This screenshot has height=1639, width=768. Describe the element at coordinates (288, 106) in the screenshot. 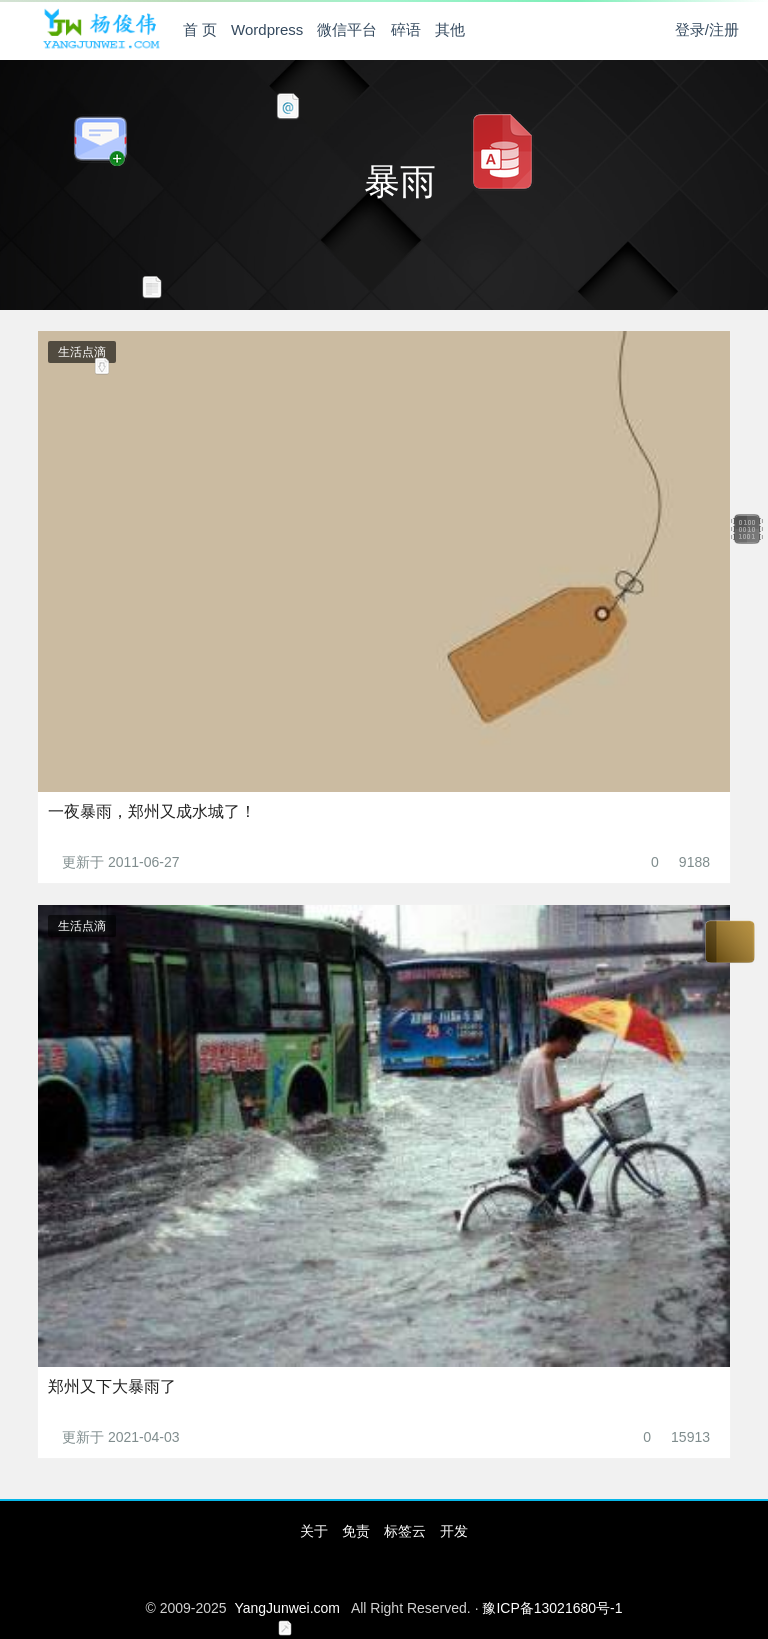

I see `an email message file` at that location.